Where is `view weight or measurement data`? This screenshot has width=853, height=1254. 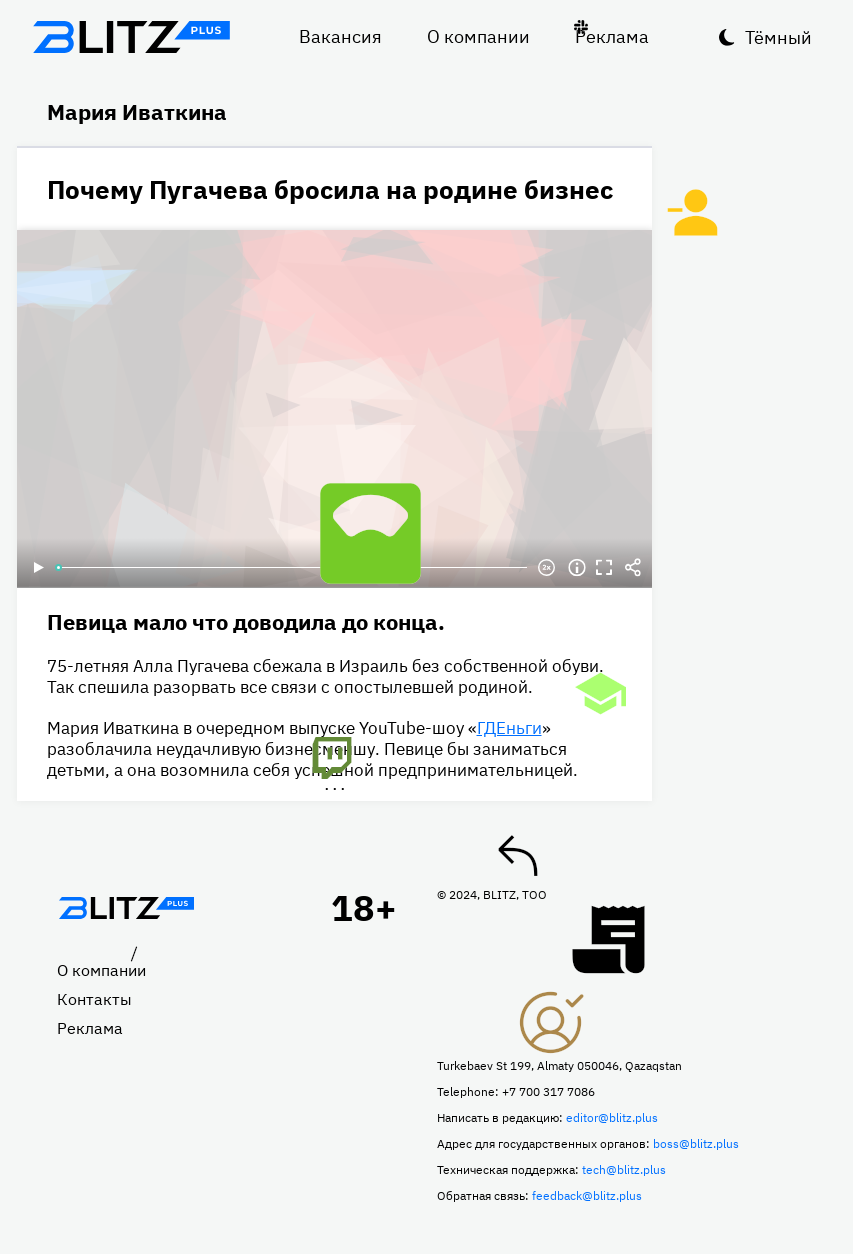
view weight or measurement data is located at coordinates (370, 533).